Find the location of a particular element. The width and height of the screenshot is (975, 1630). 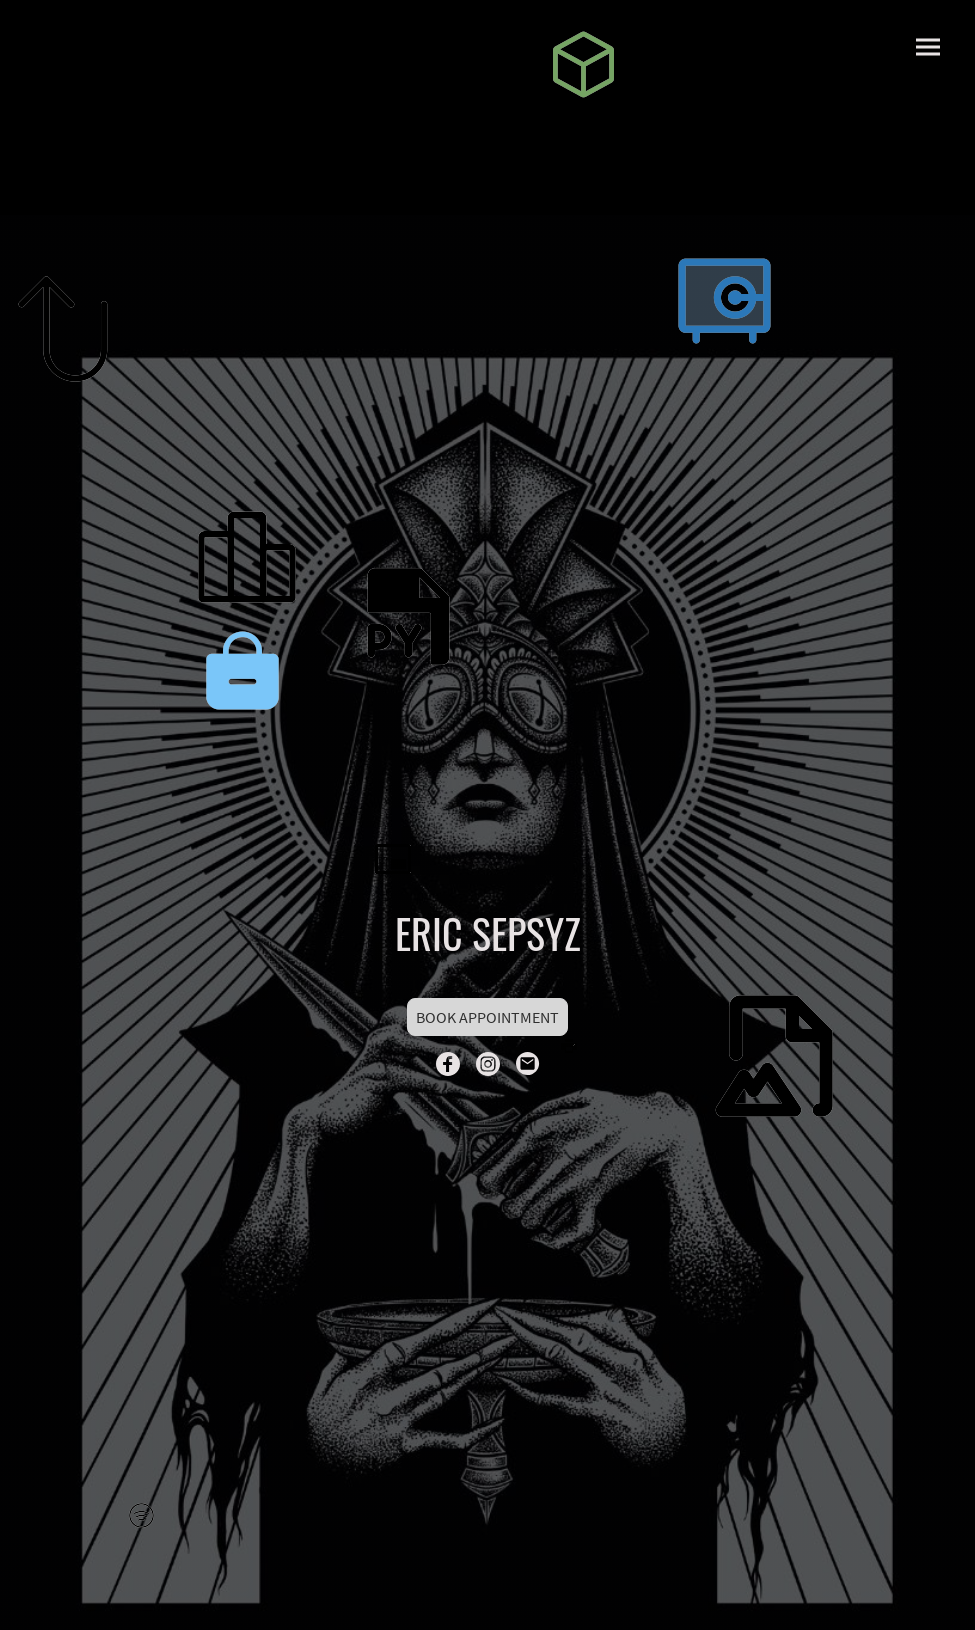

open Spotify is located at coordinates (141, 1515).